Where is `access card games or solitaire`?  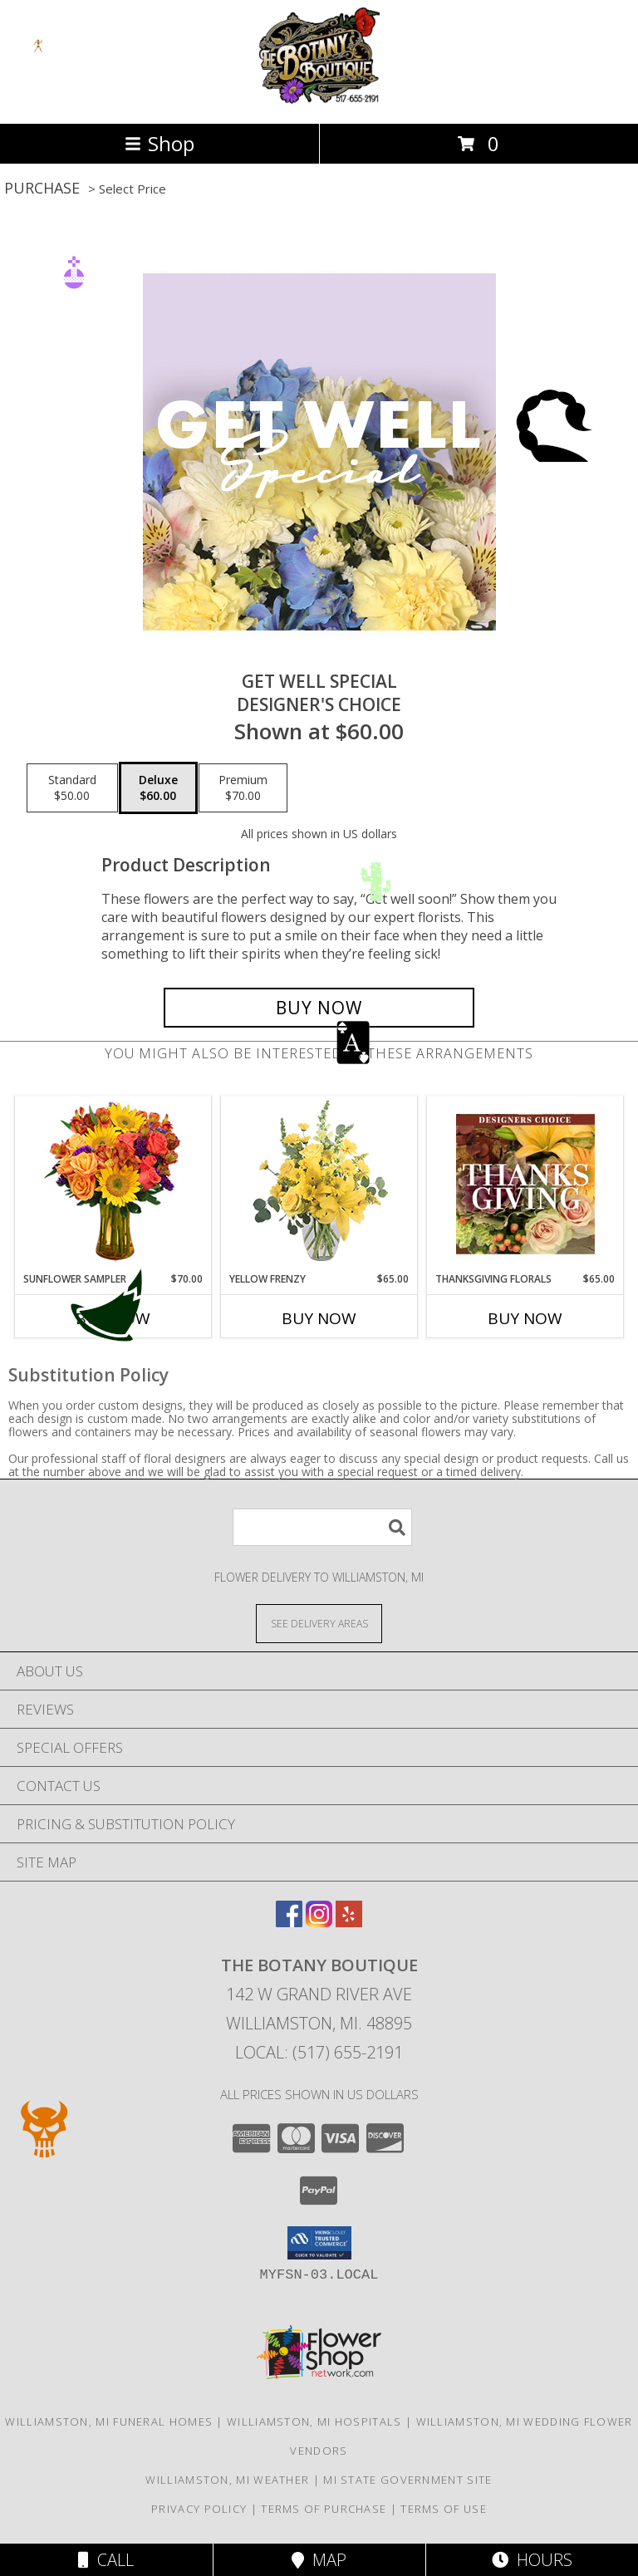
access card games or solitaire is located at coordinates (353, 1043).